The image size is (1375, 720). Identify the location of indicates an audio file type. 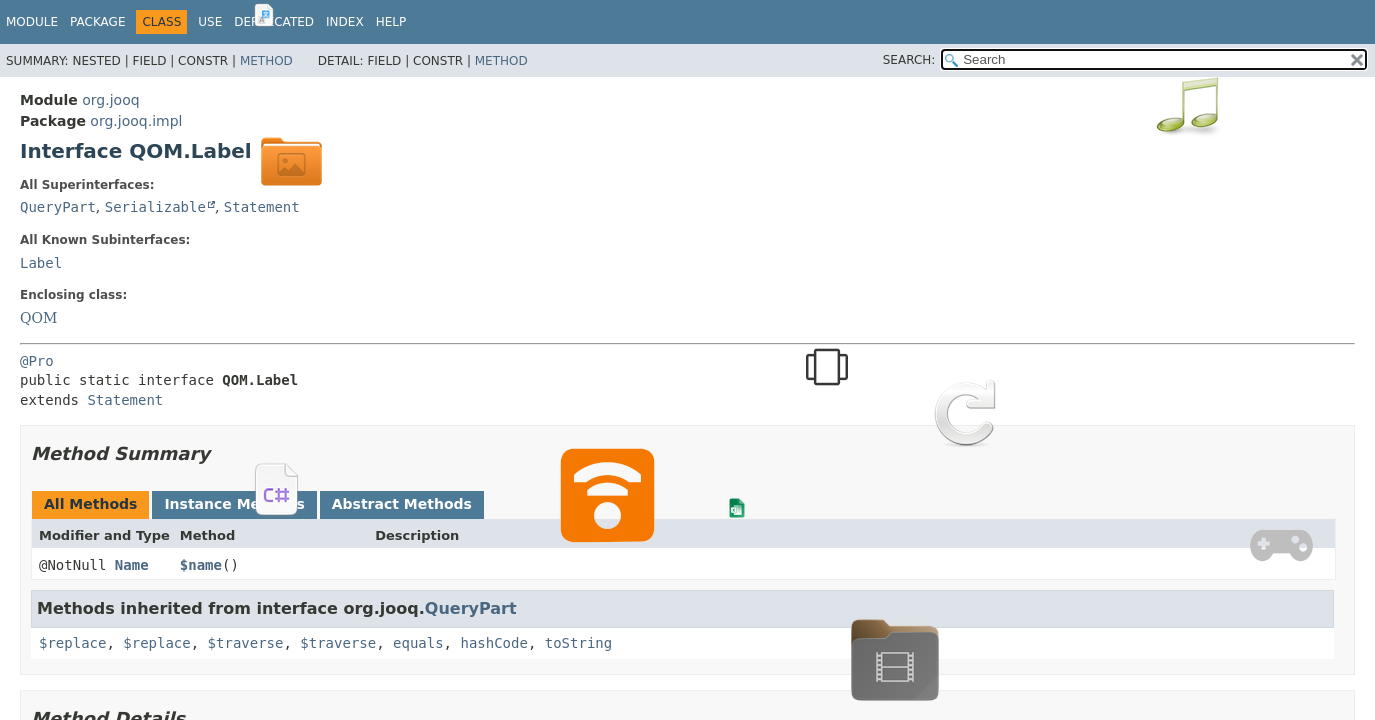
(1187, 105).